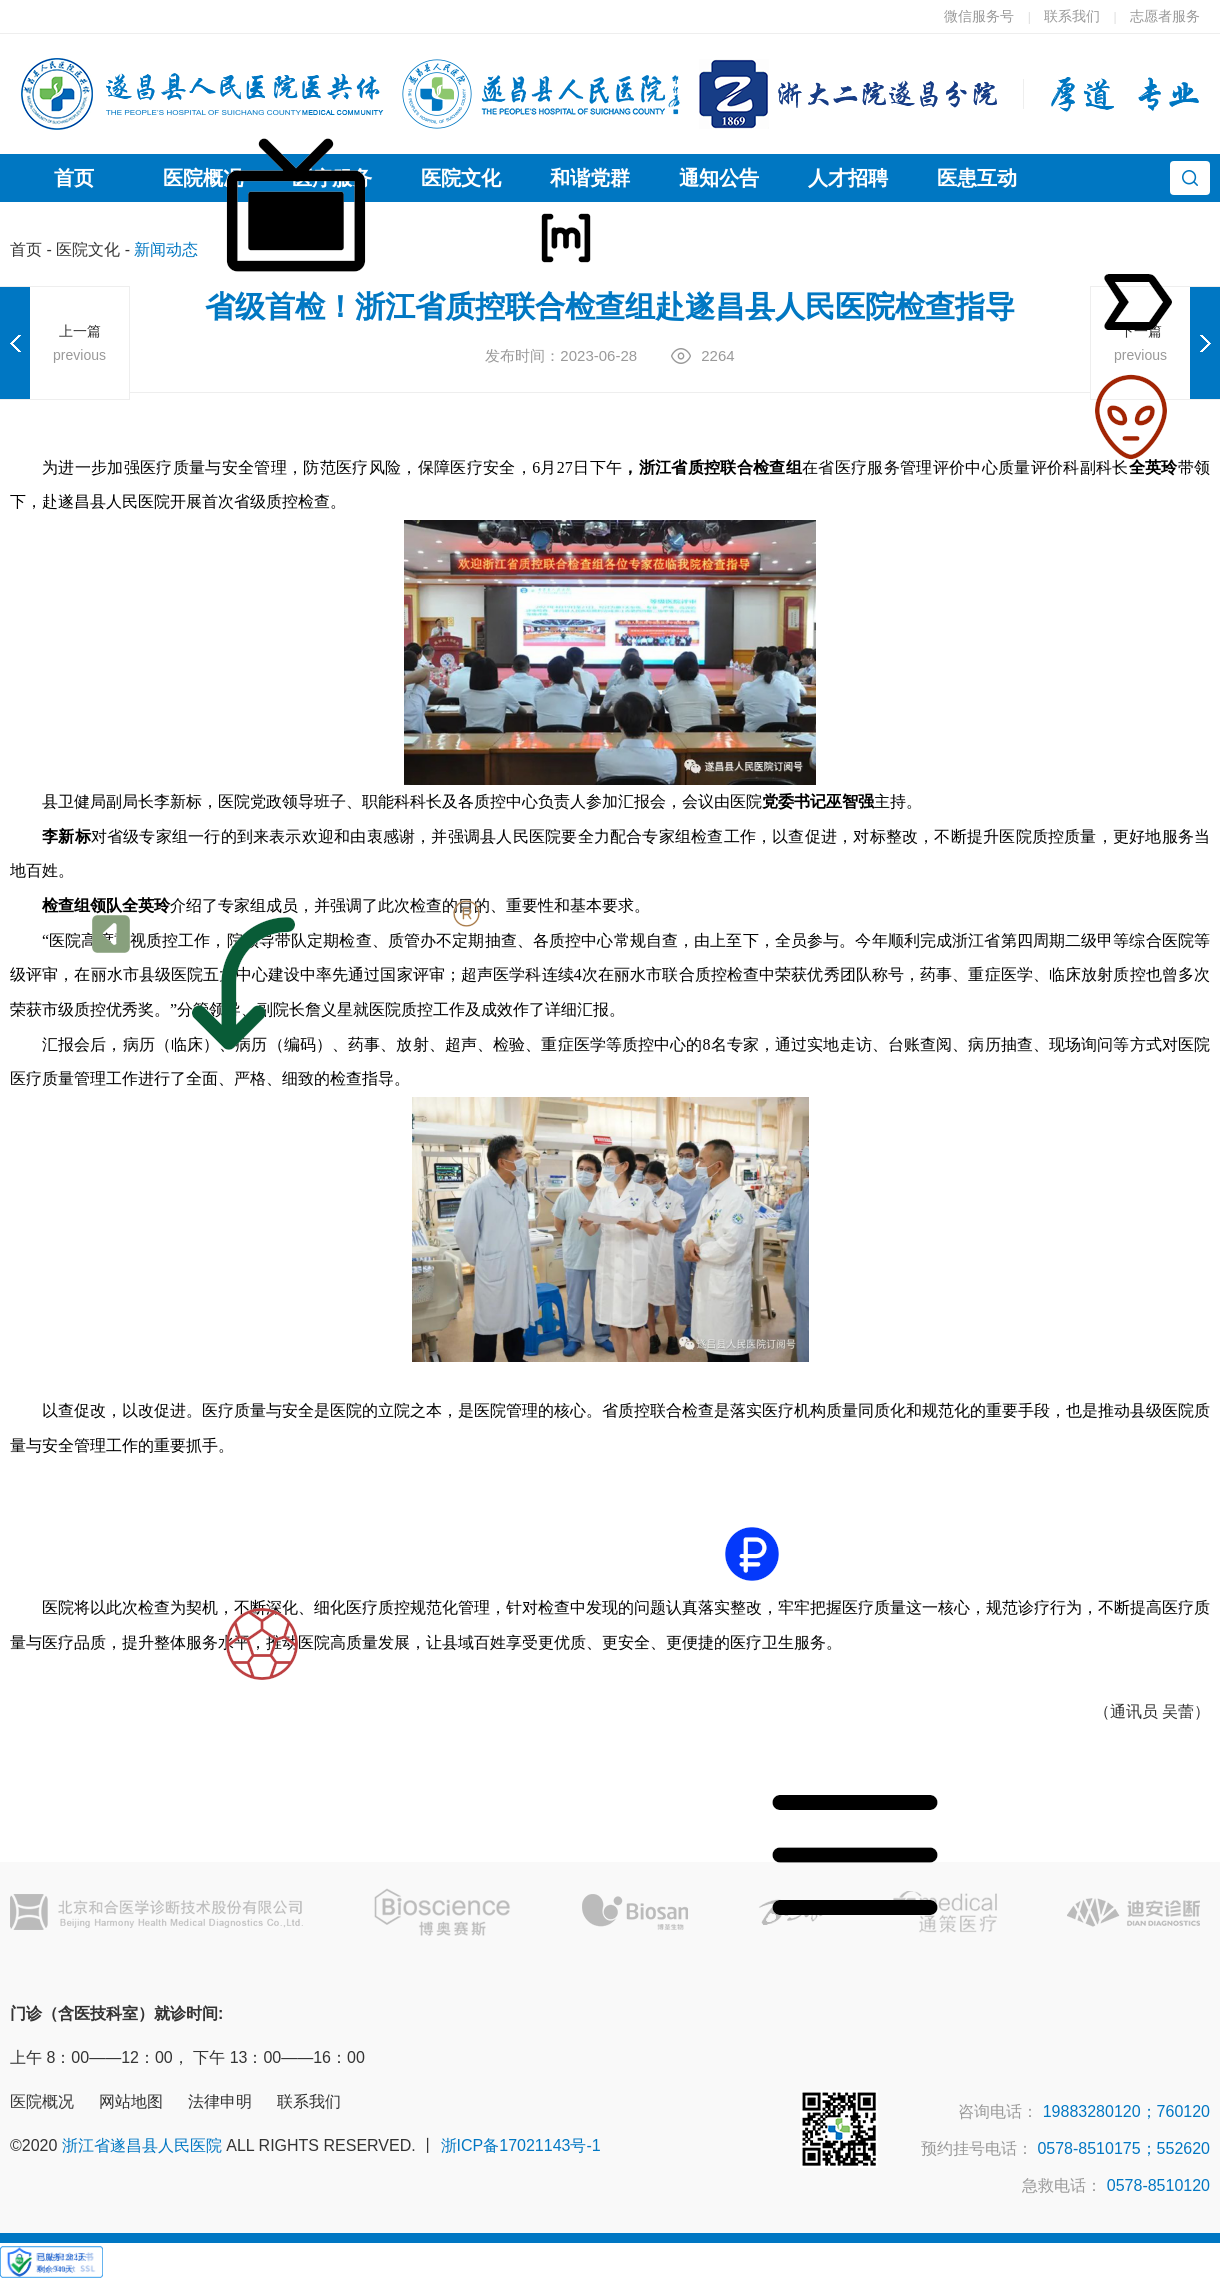  What do you see at coordinates (111, 934) in the screenshot?
I see `navigate to the previous item or screen` at bounding box center [111, 934].